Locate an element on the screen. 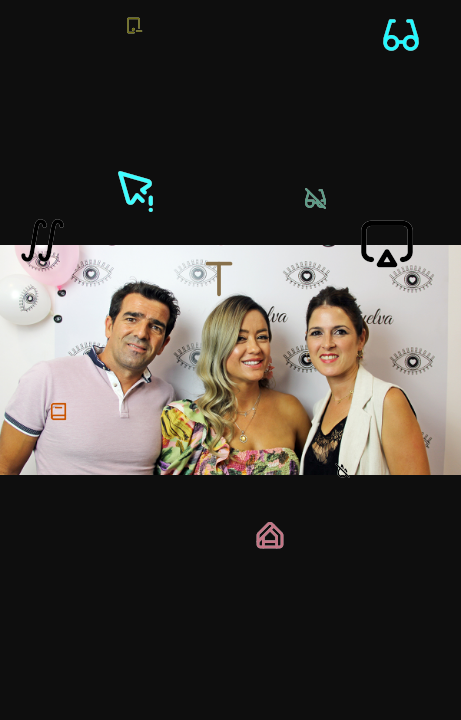 The width and height of the screenshot is (461, 720). disable reading mode is located at coordinates (315, 198).